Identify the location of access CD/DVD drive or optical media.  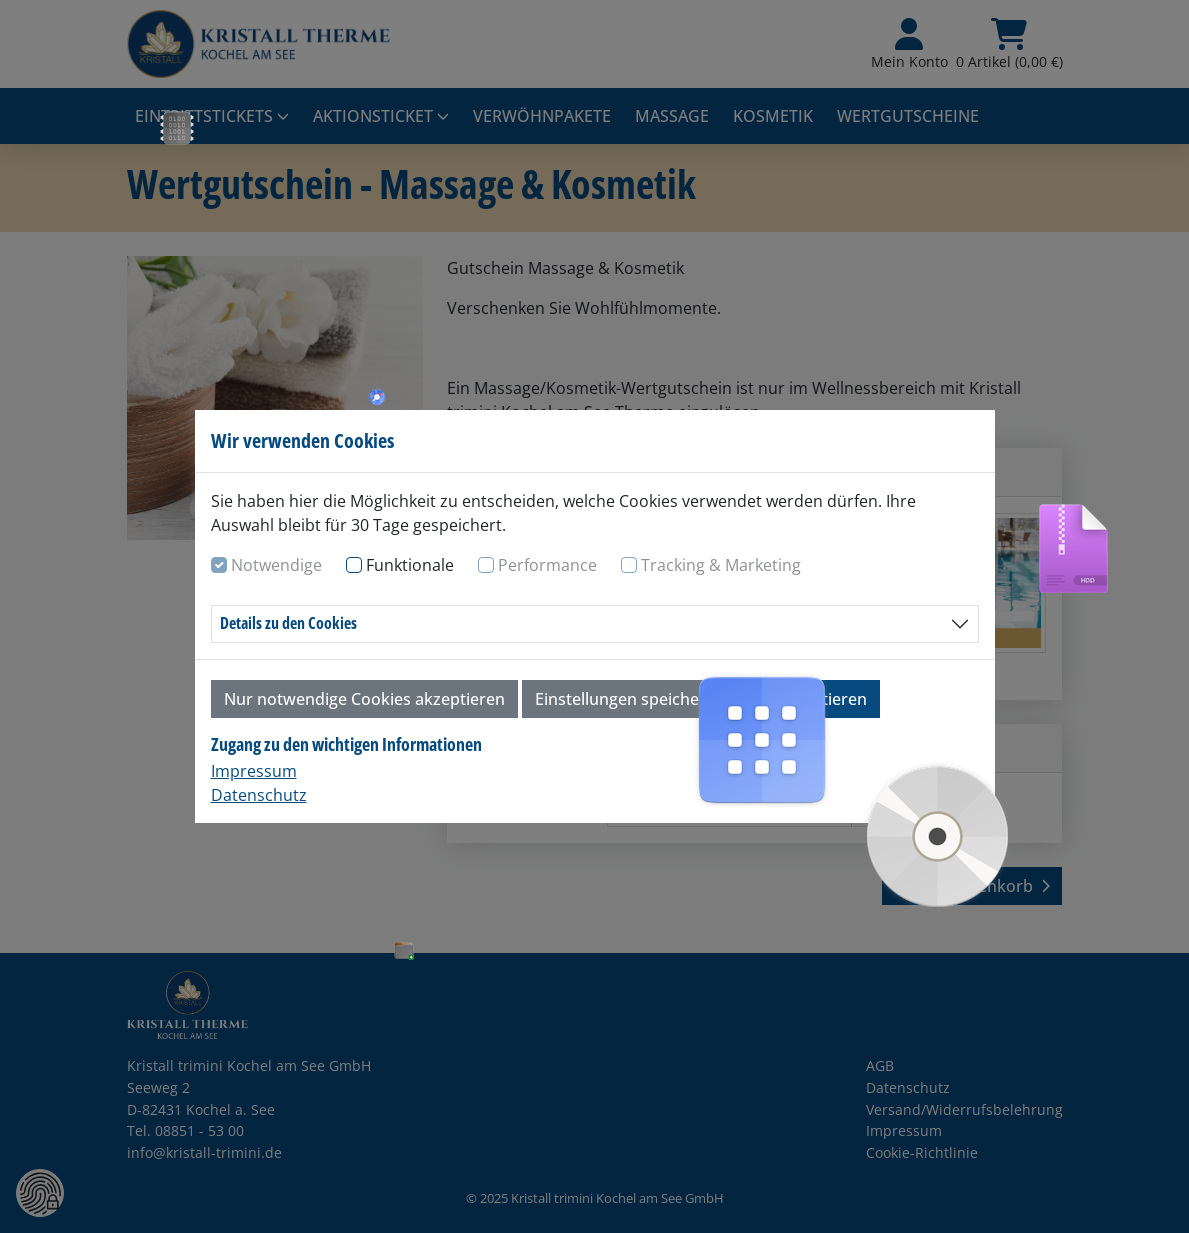
(937, 836).